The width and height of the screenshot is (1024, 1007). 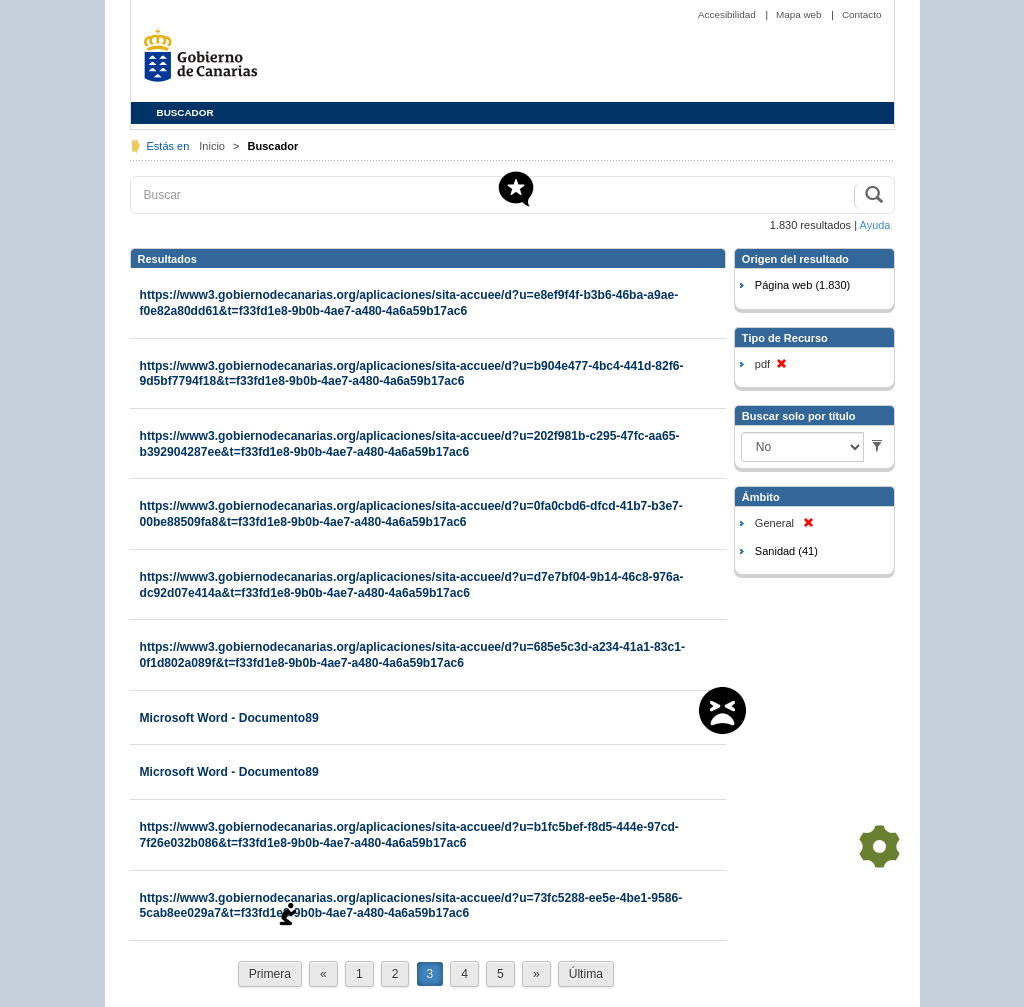 What do you see at coordinates (288, 914) in the screenshot?
I see `access prayer or meditation features` at bounding box center [288, 914].